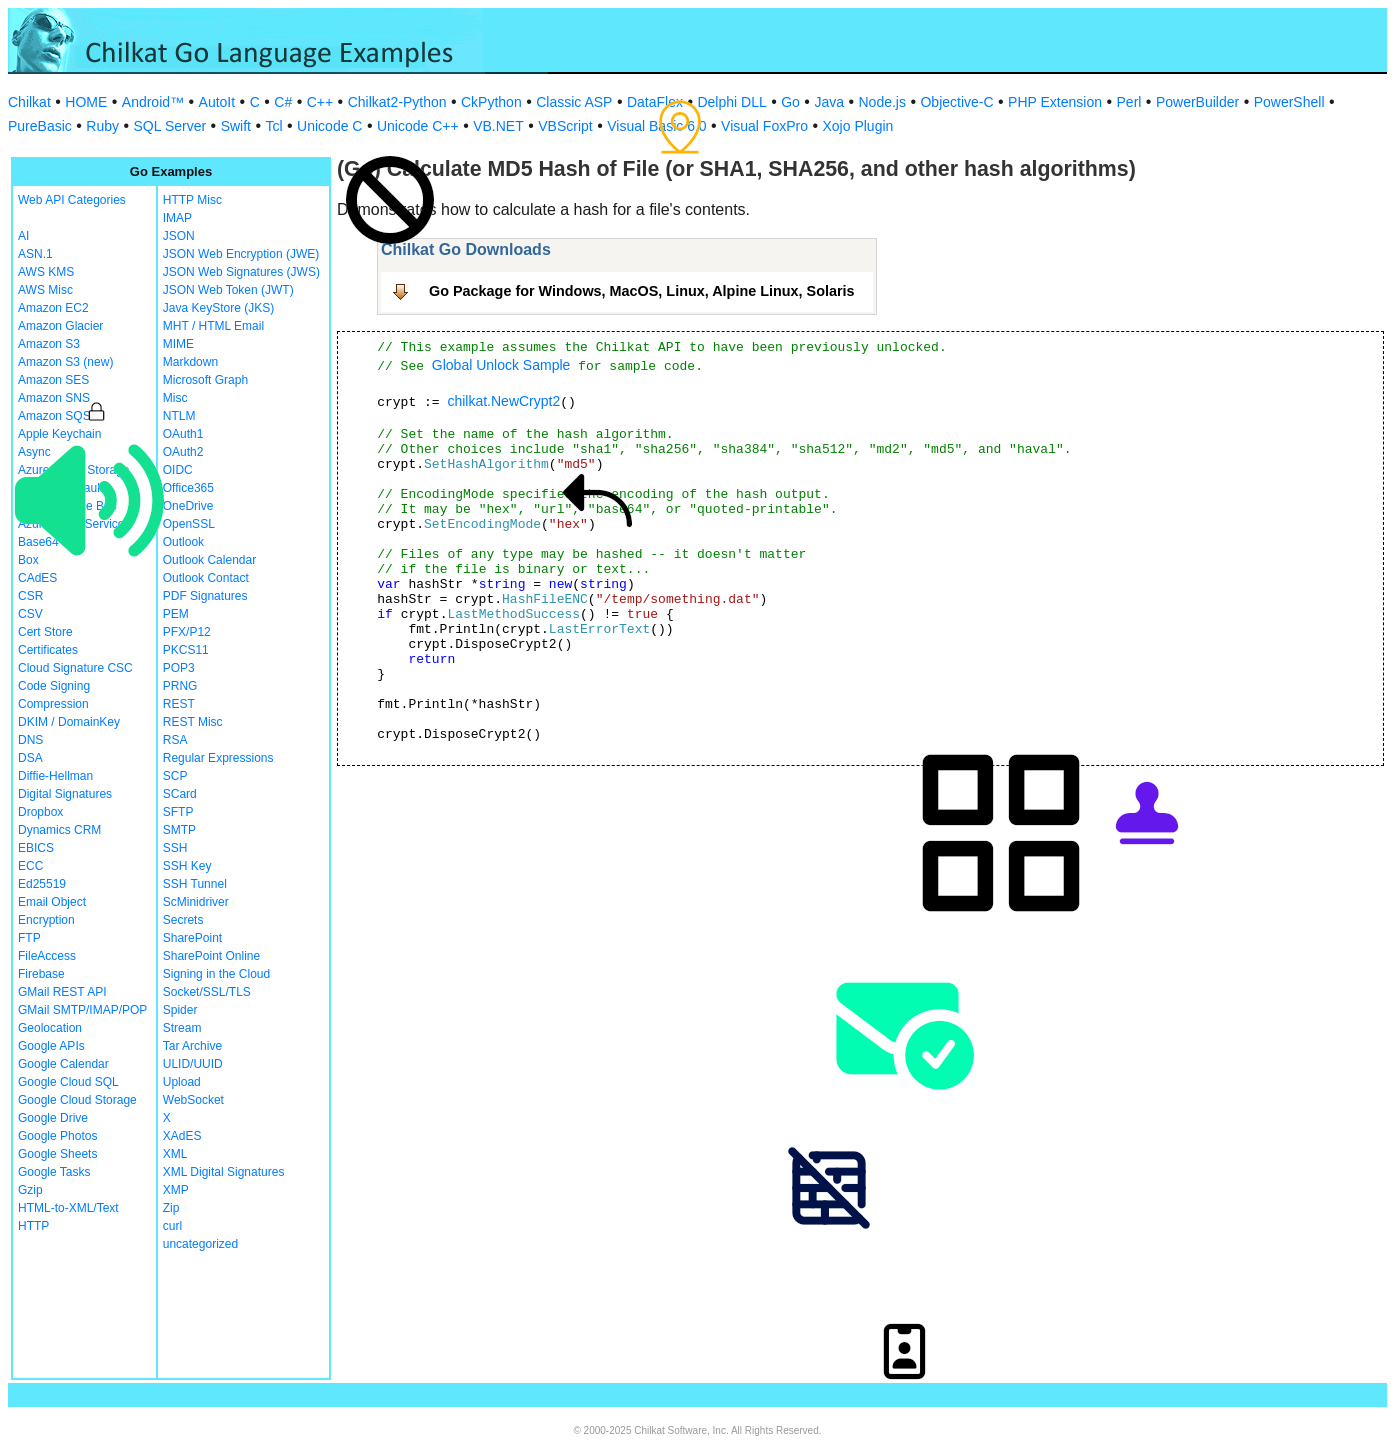 The width and height of the screenshot is (1395, 1454). What do you see at coordinates (597, 500) in the screenshot?
I see `reply to a message` at bounding box center [597, 500].